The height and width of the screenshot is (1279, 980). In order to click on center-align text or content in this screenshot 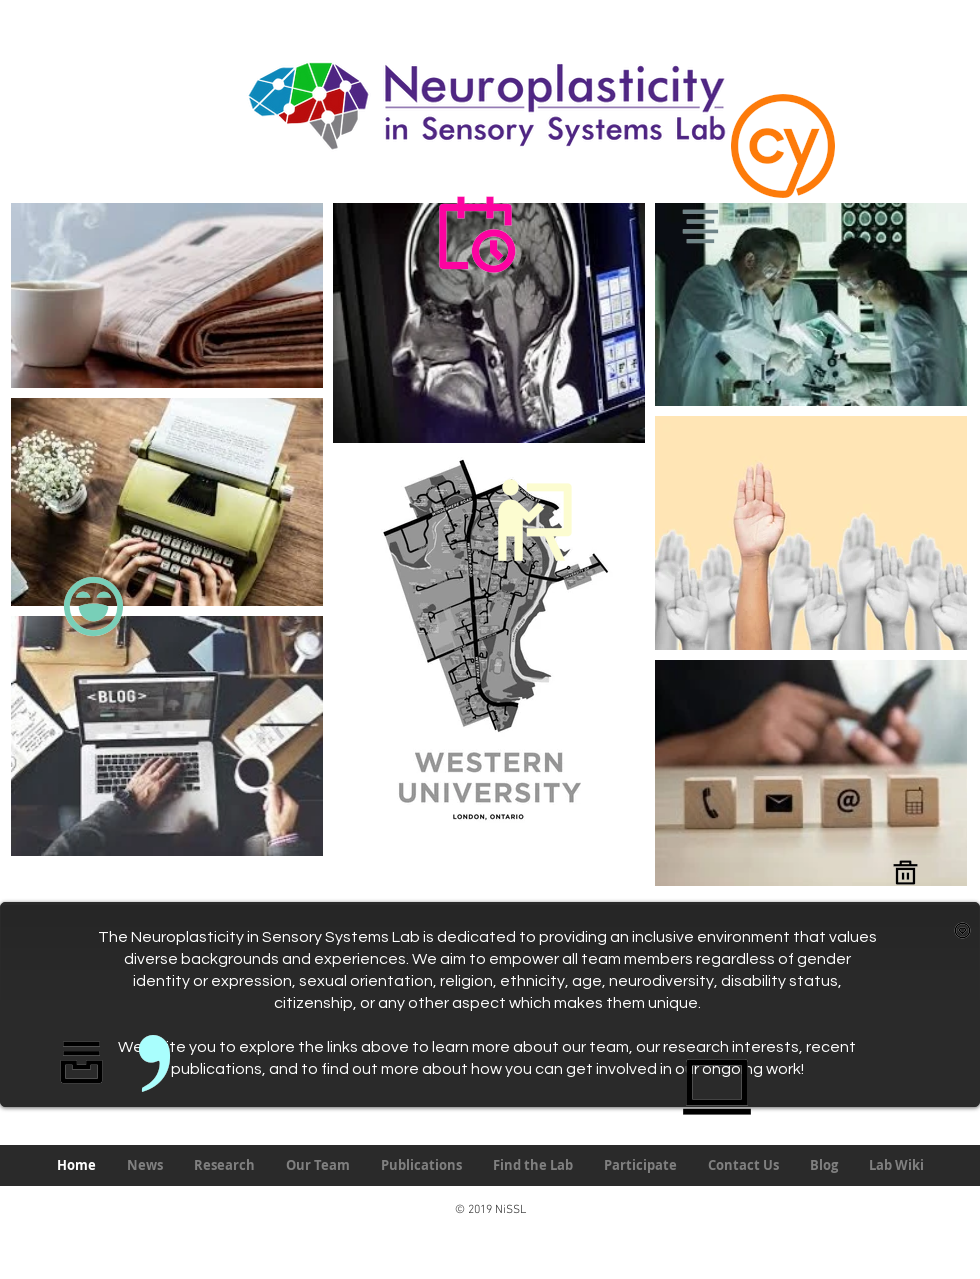, I will do `click(700, 225)`.